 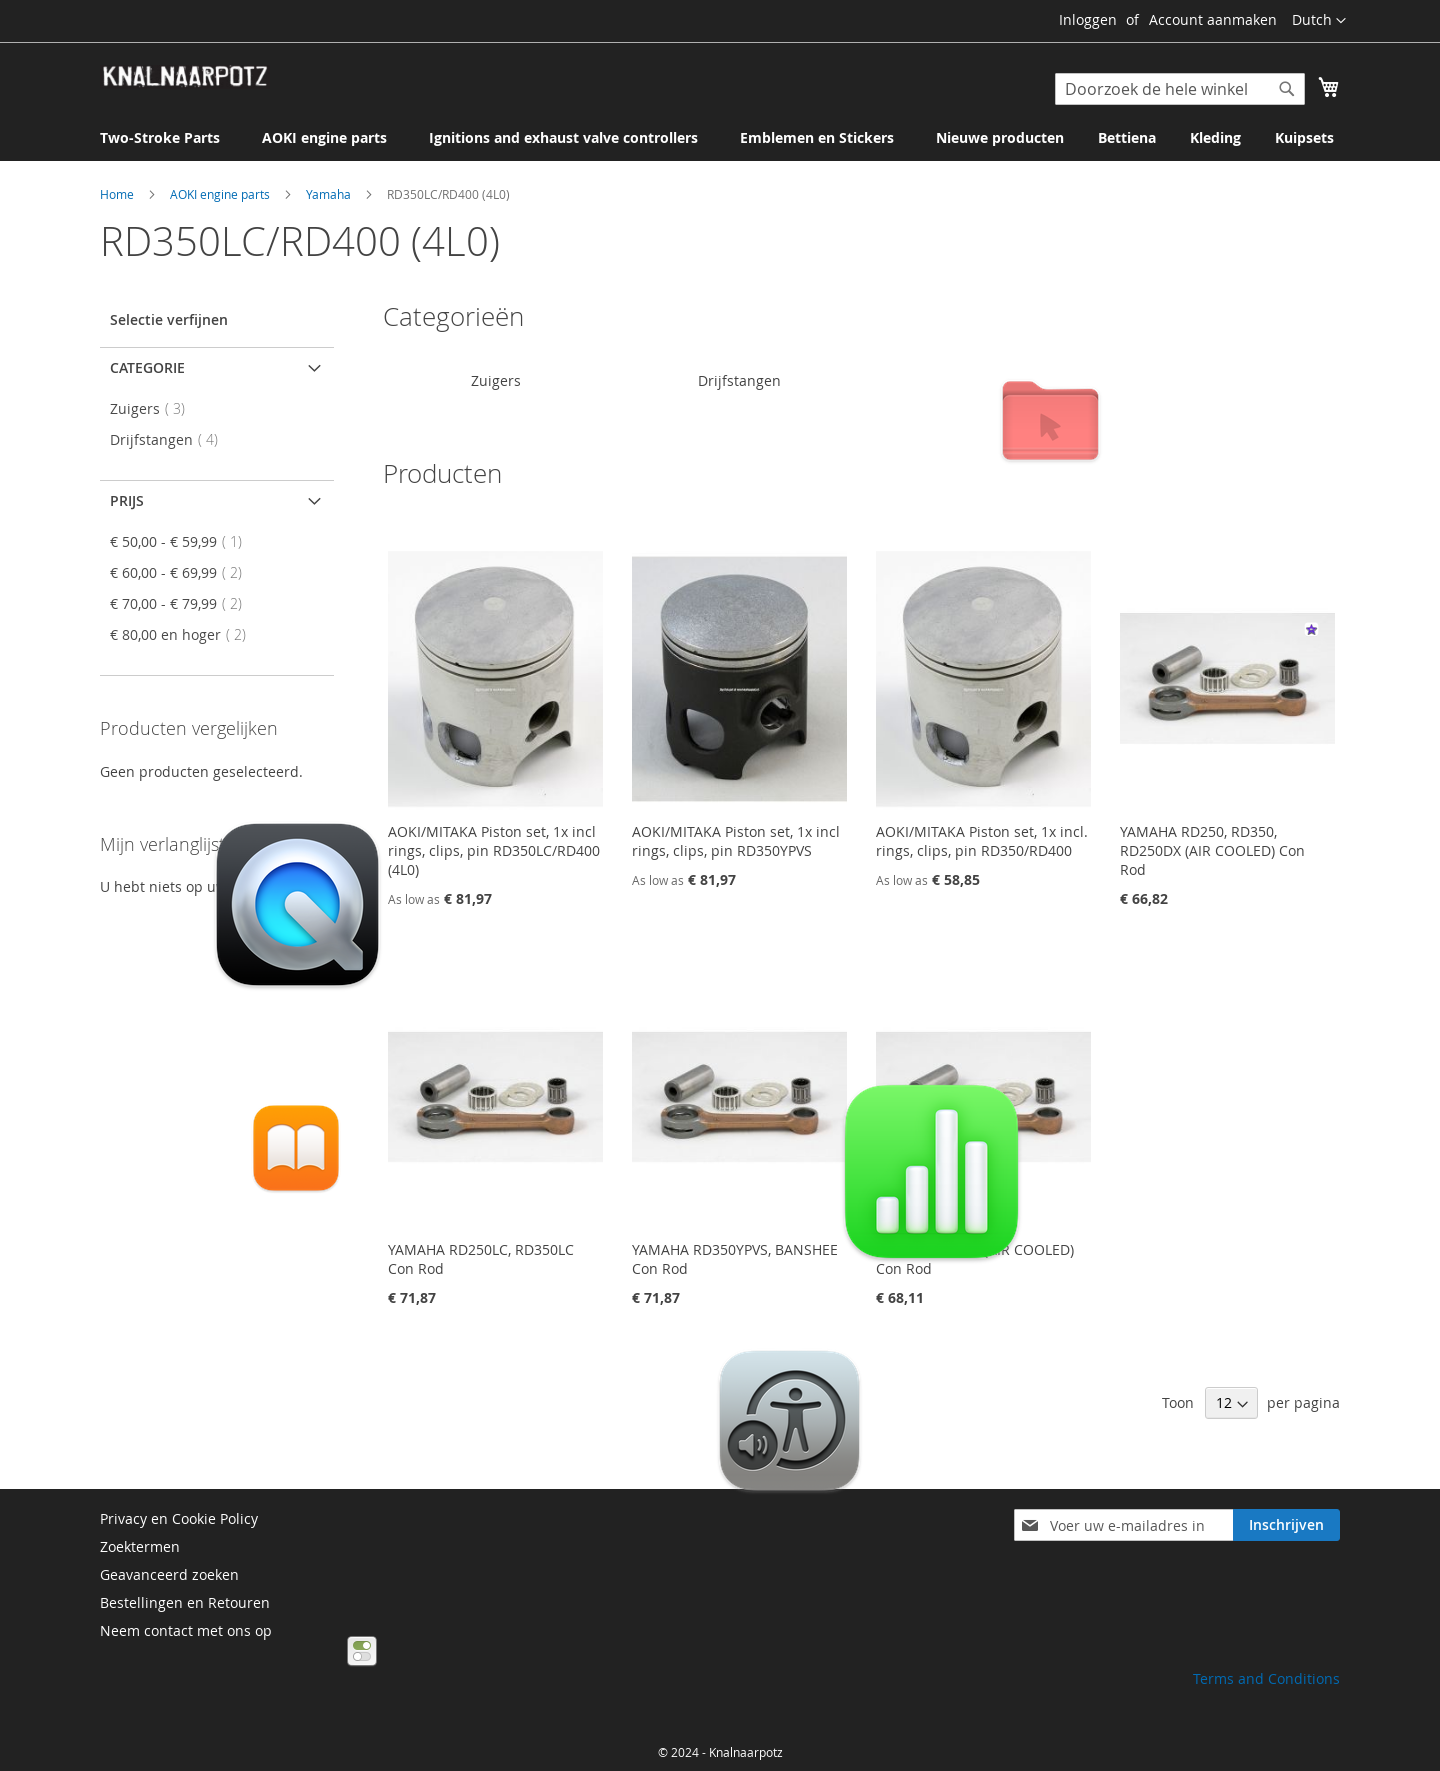 What do you see at coordinates (296, 1148) in the screenshot?
I see `open Apple Books app` at bounding box center [296, 1148].